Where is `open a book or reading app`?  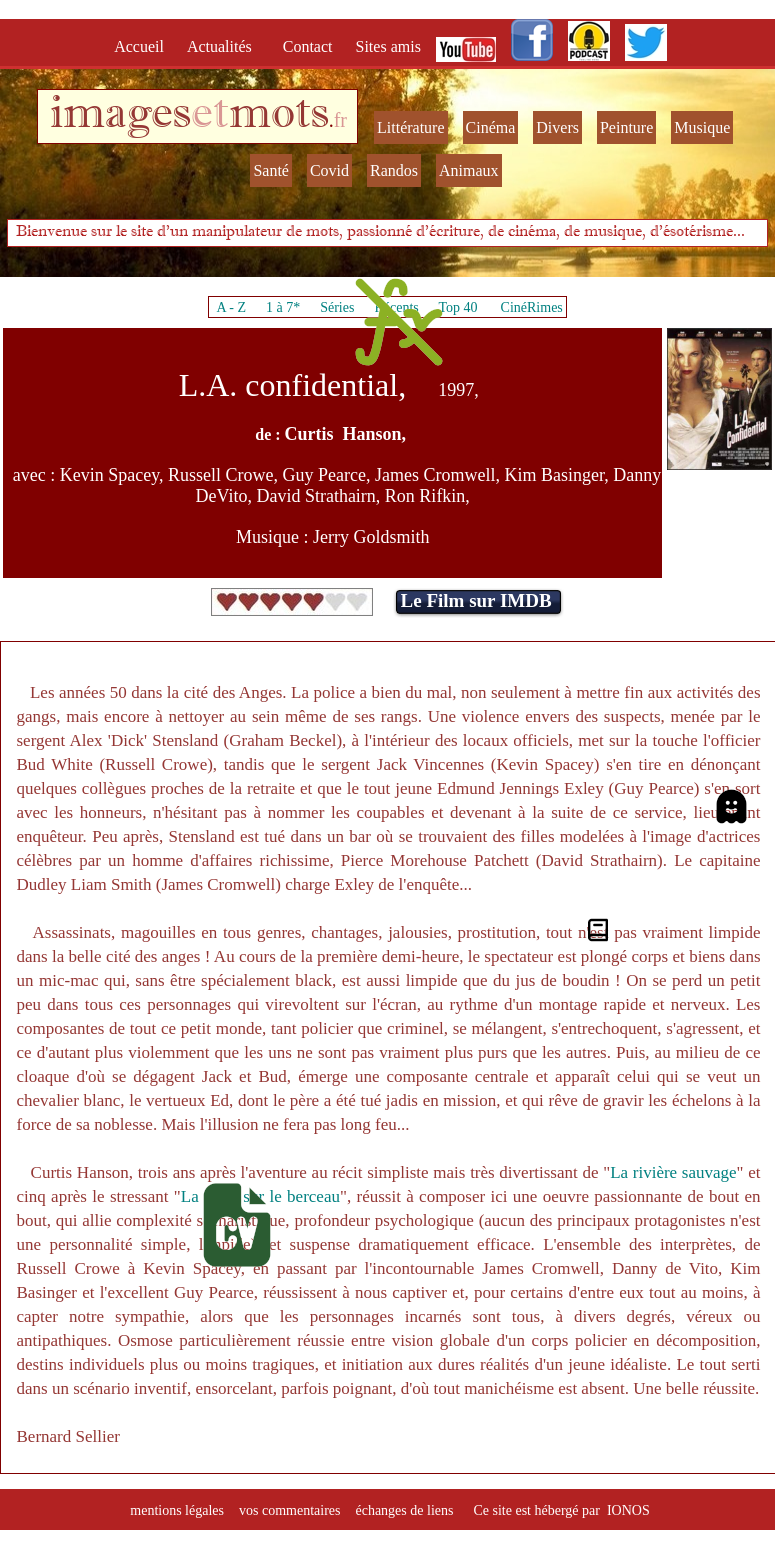 open a book or reading app is located at coordinates (598, 930).